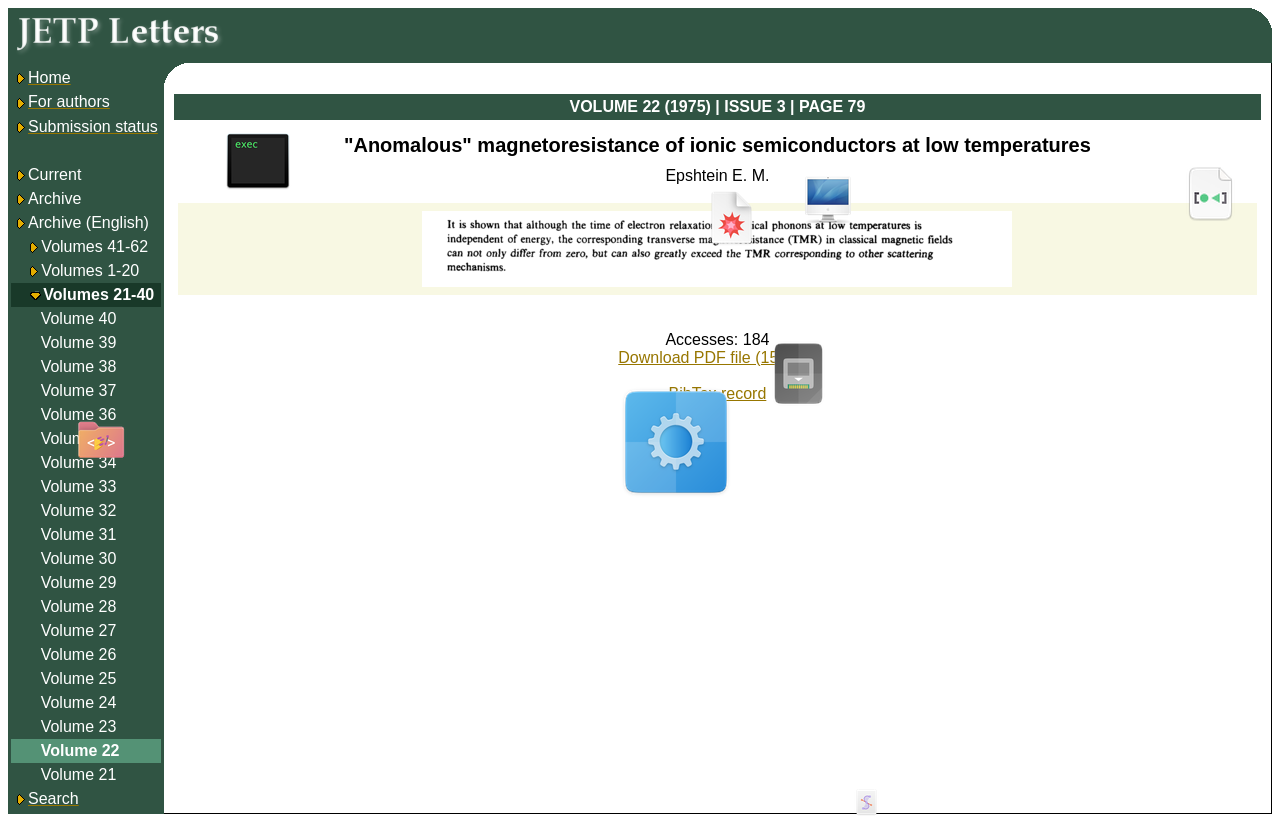 The width and height of the screenshot is (1280, 822). I want to click on a ROM file or cartridge game data, so click(798, 373).